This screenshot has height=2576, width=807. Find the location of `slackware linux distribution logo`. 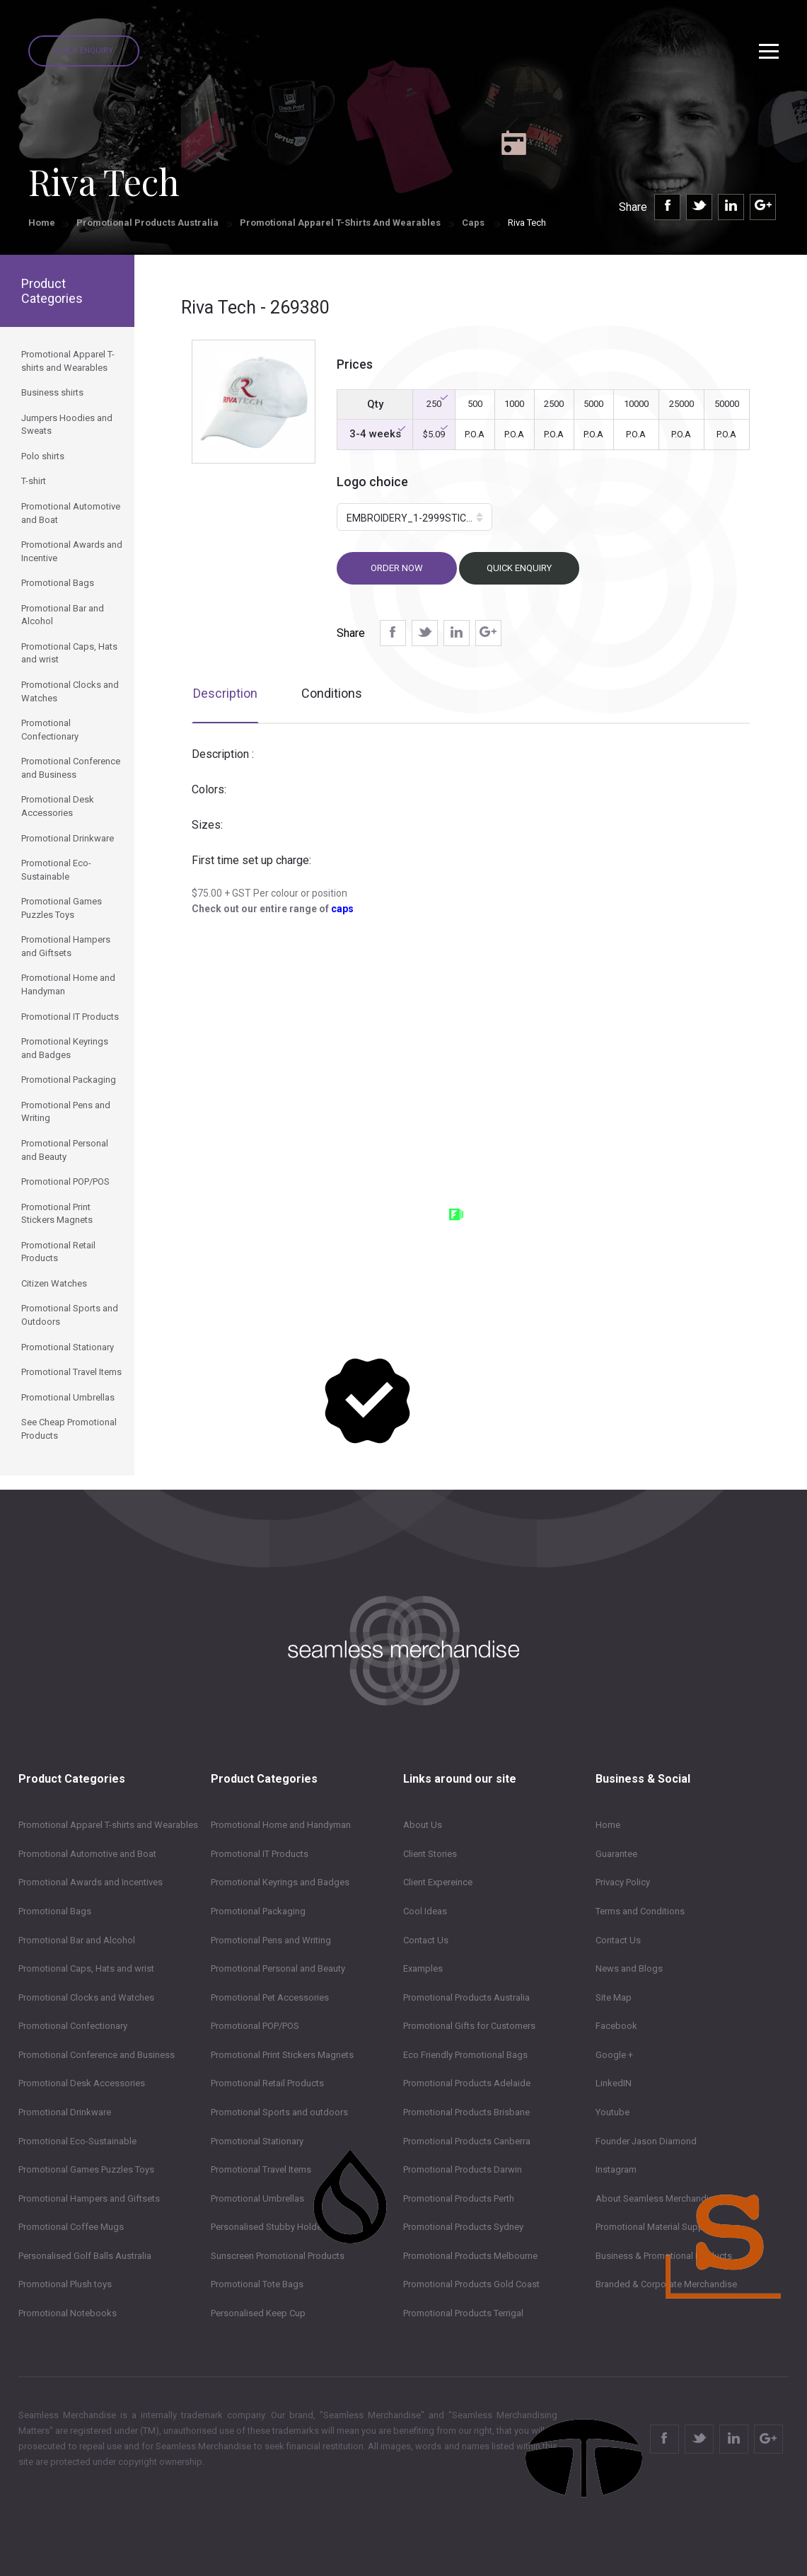

slackware linux distribution logo is located at coordinates (723, 2246).